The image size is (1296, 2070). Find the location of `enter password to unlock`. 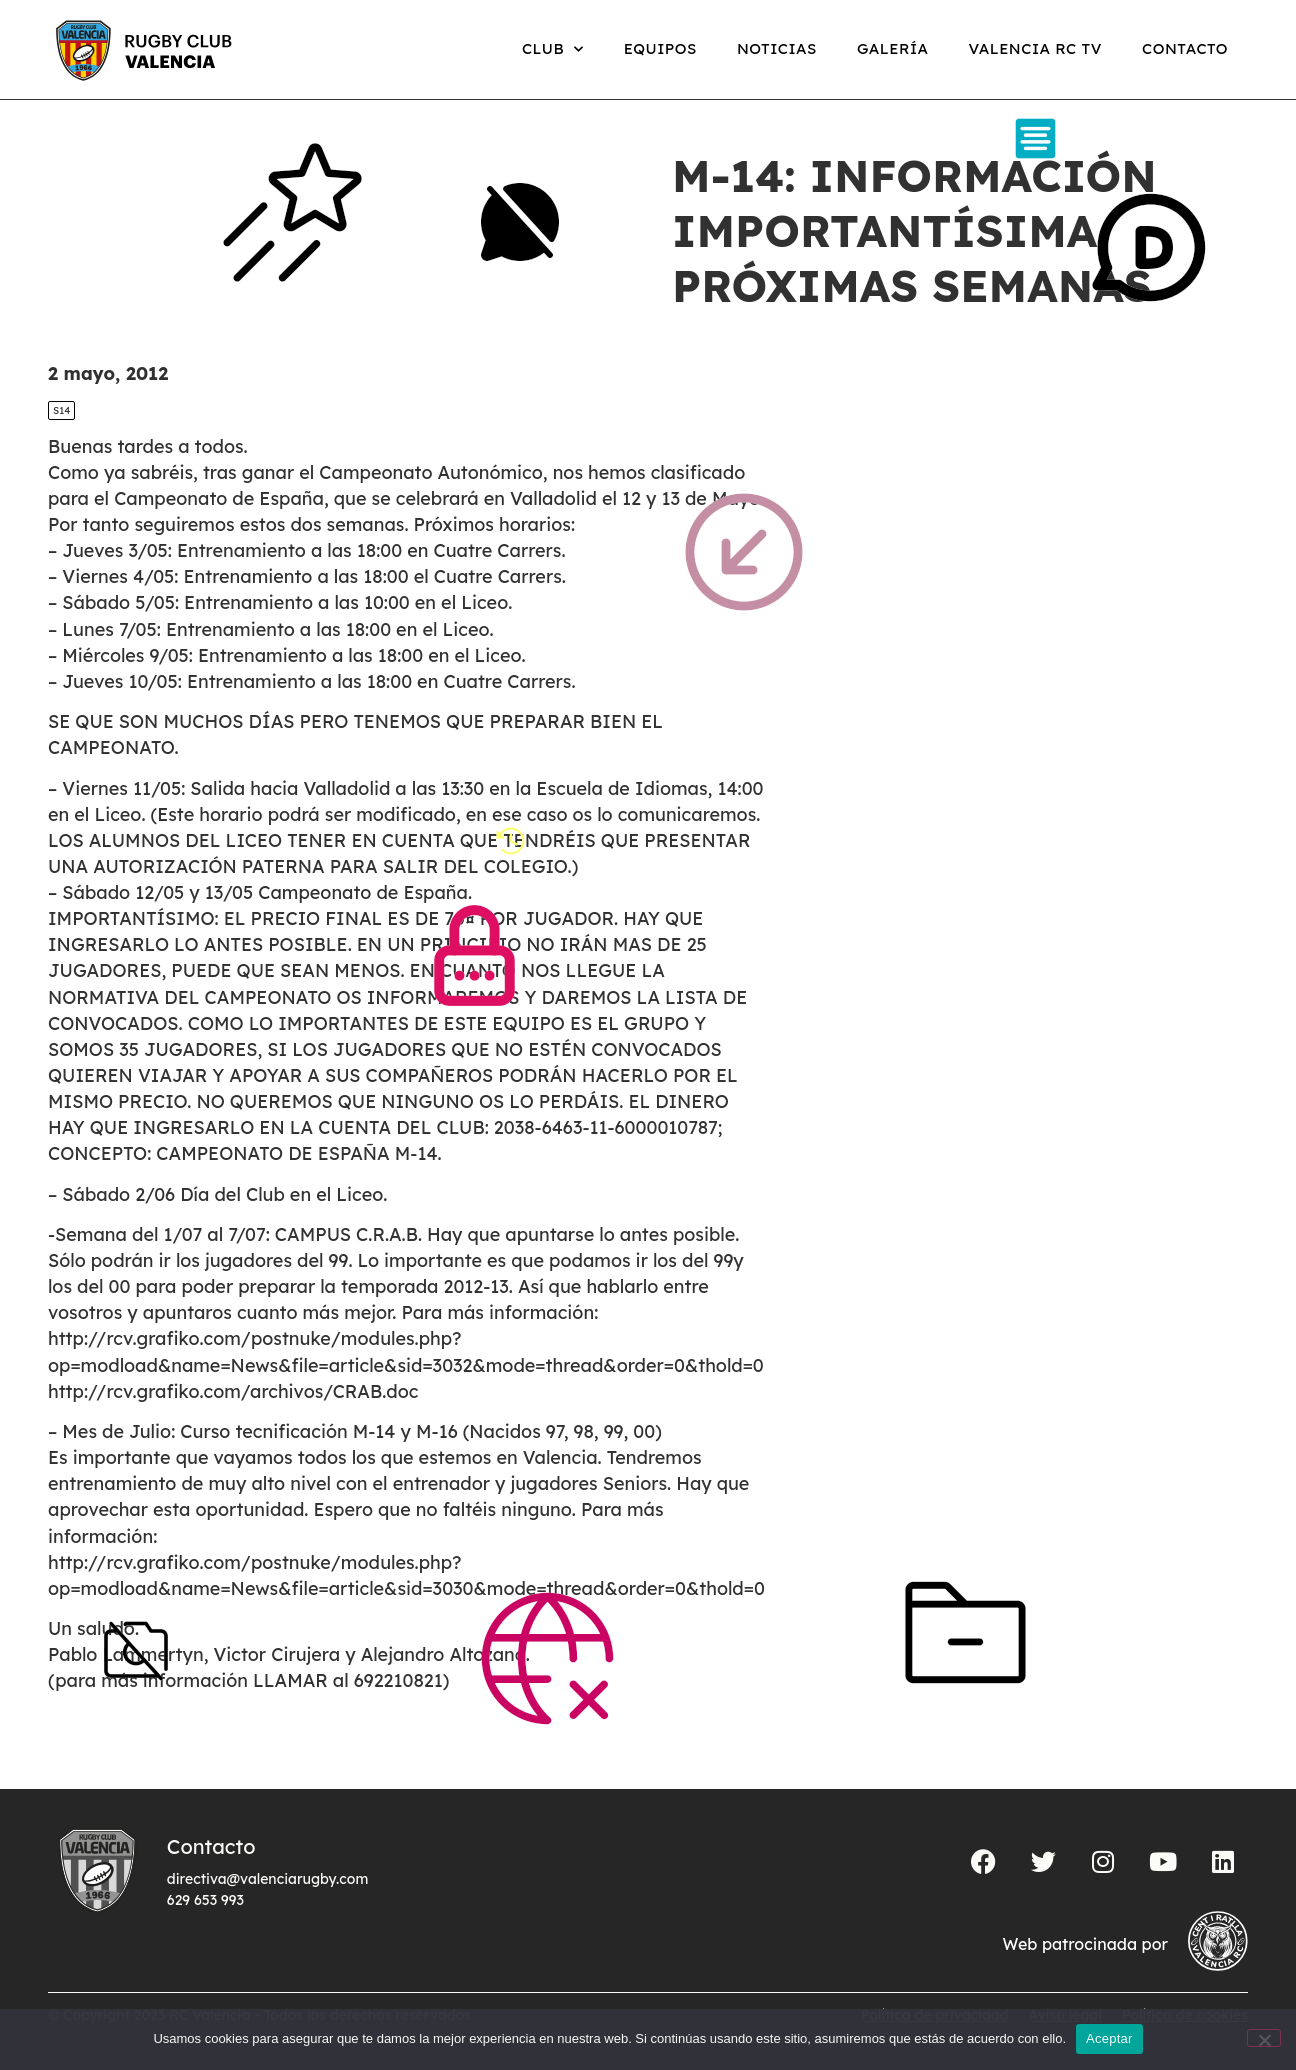

enter password to unlock is located at coordinates (474, 955).